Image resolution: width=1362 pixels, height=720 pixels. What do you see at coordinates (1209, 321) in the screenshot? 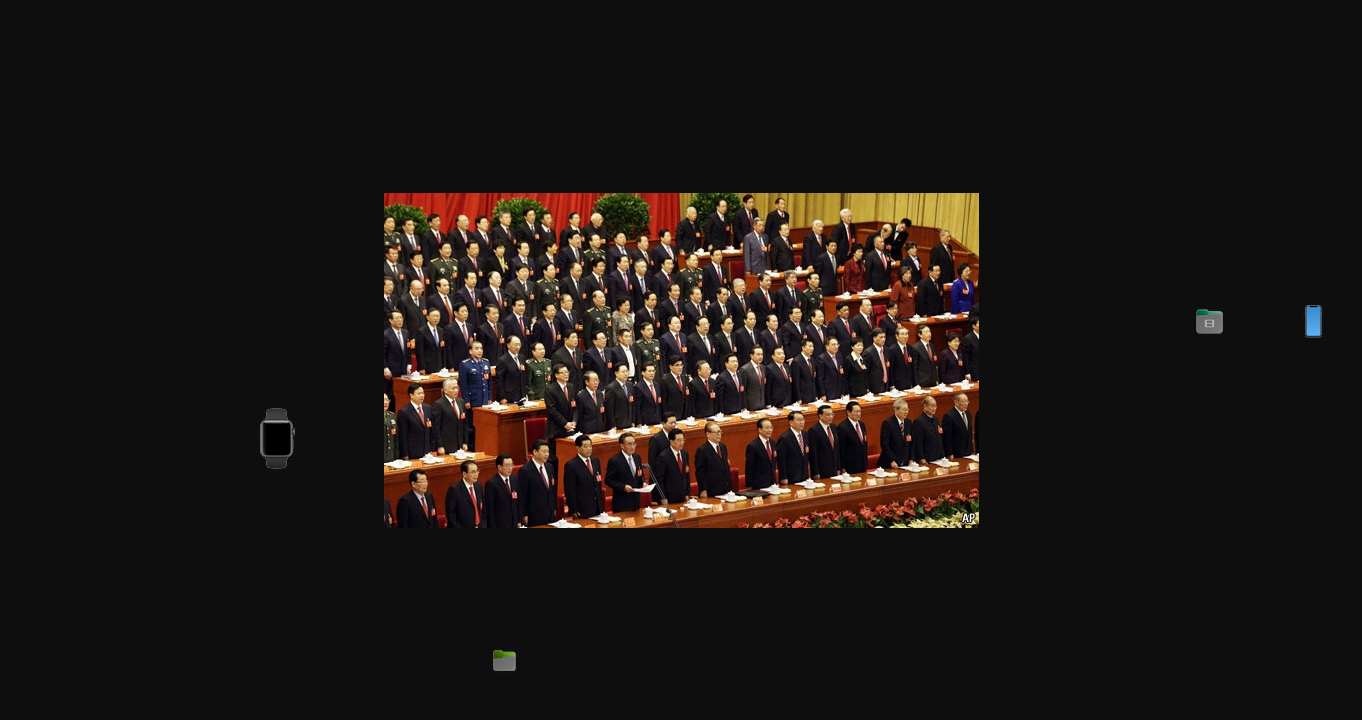
I see `open your videos folder` at bounding box center [1209, 321].